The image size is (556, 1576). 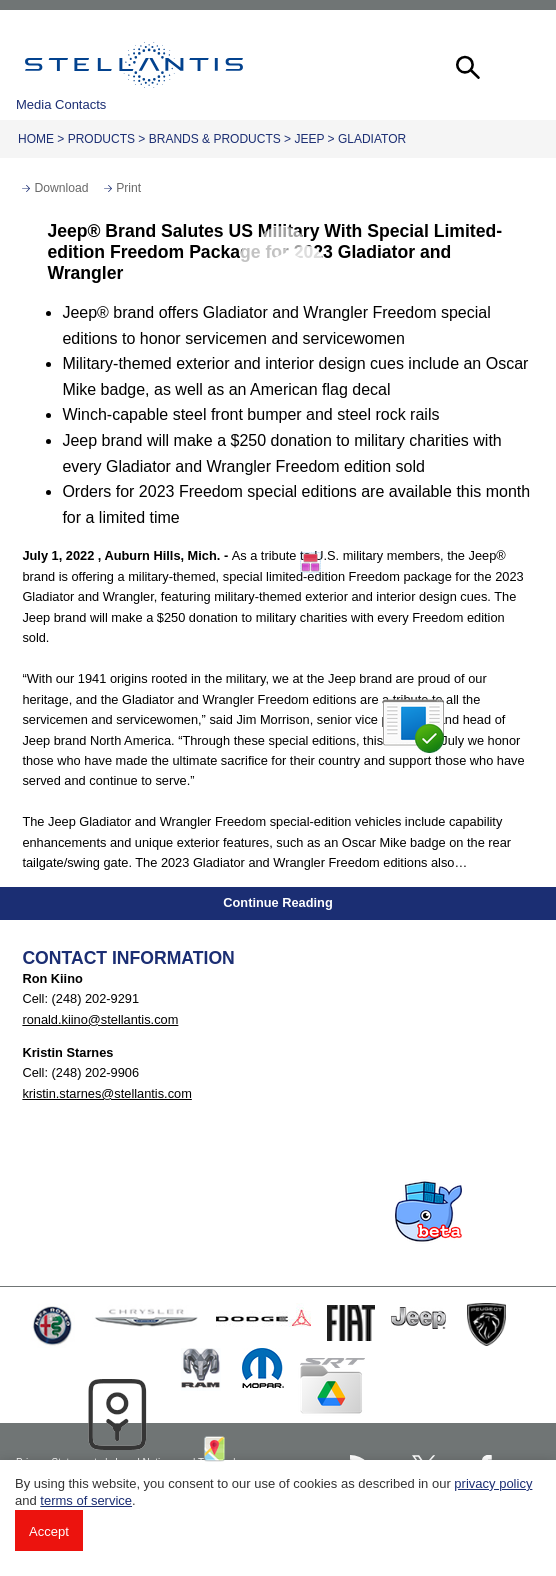 What do you see at coordinates (310, 562) in the screenshot?
I see `select all items in the current view` at bounding box center [310, 562].